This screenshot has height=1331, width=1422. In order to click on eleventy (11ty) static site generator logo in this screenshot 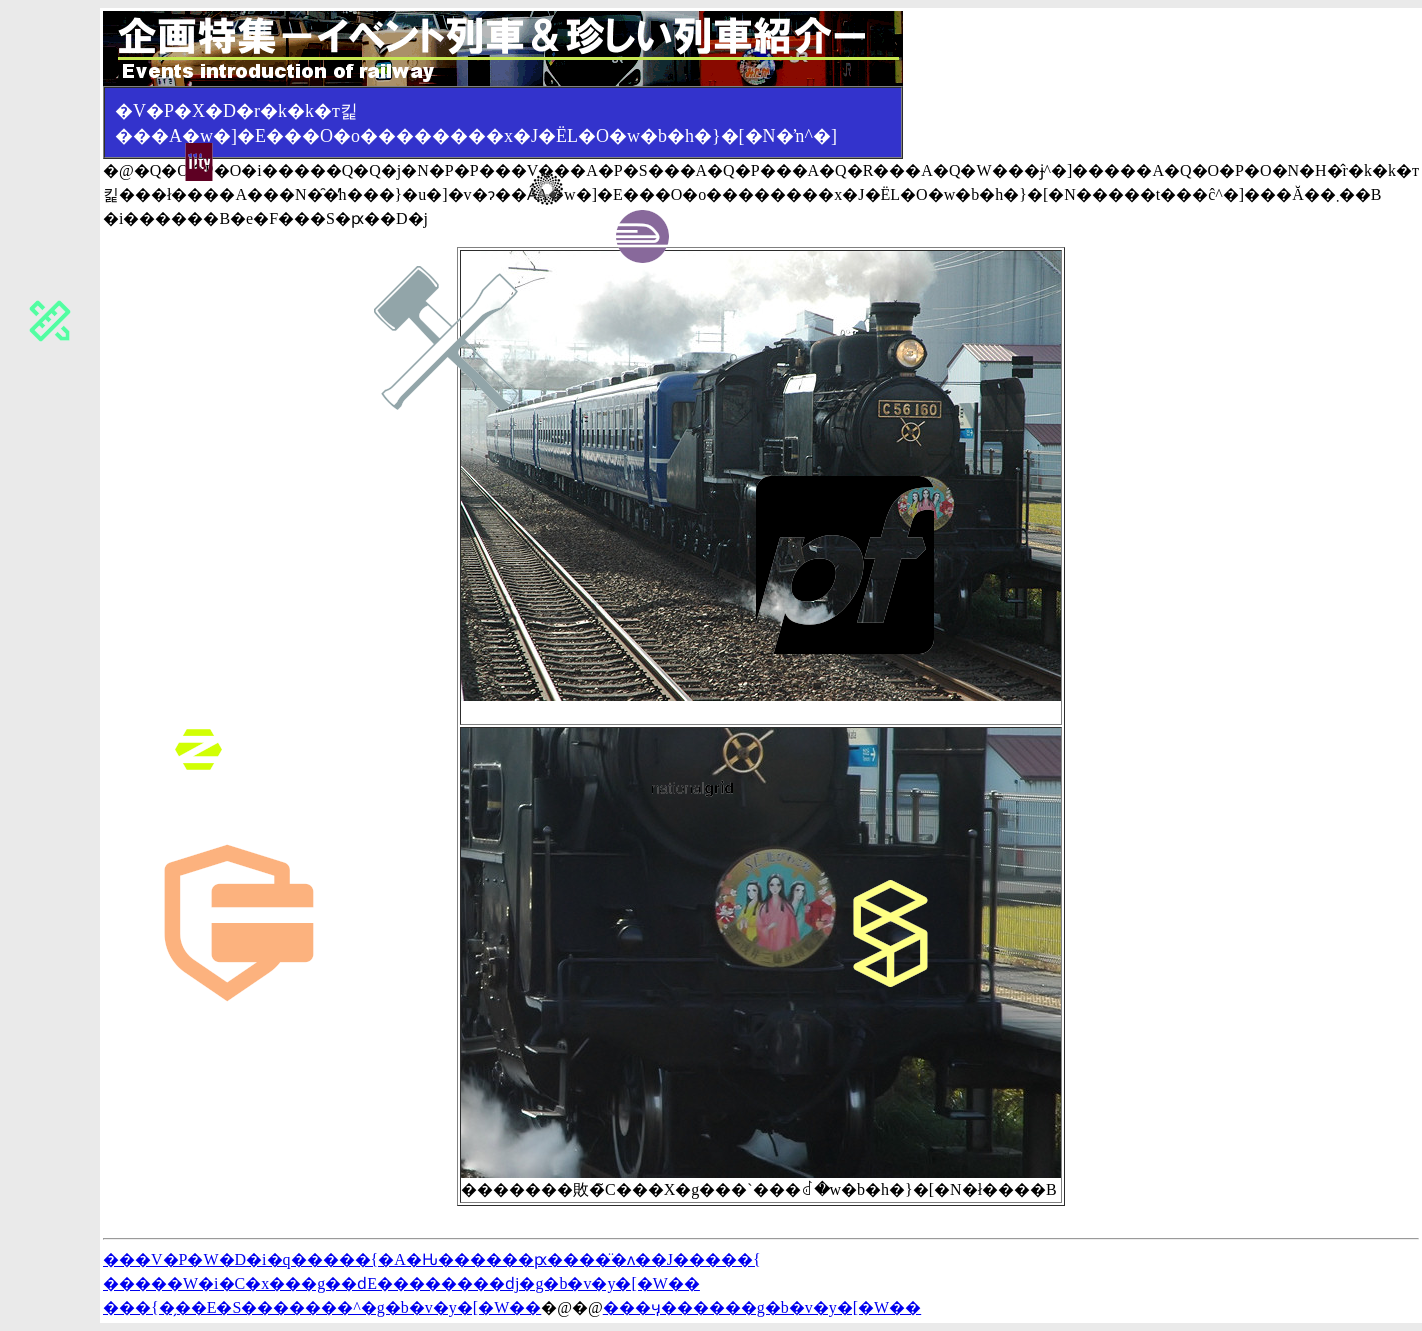, I will do `click(199, 162)`.